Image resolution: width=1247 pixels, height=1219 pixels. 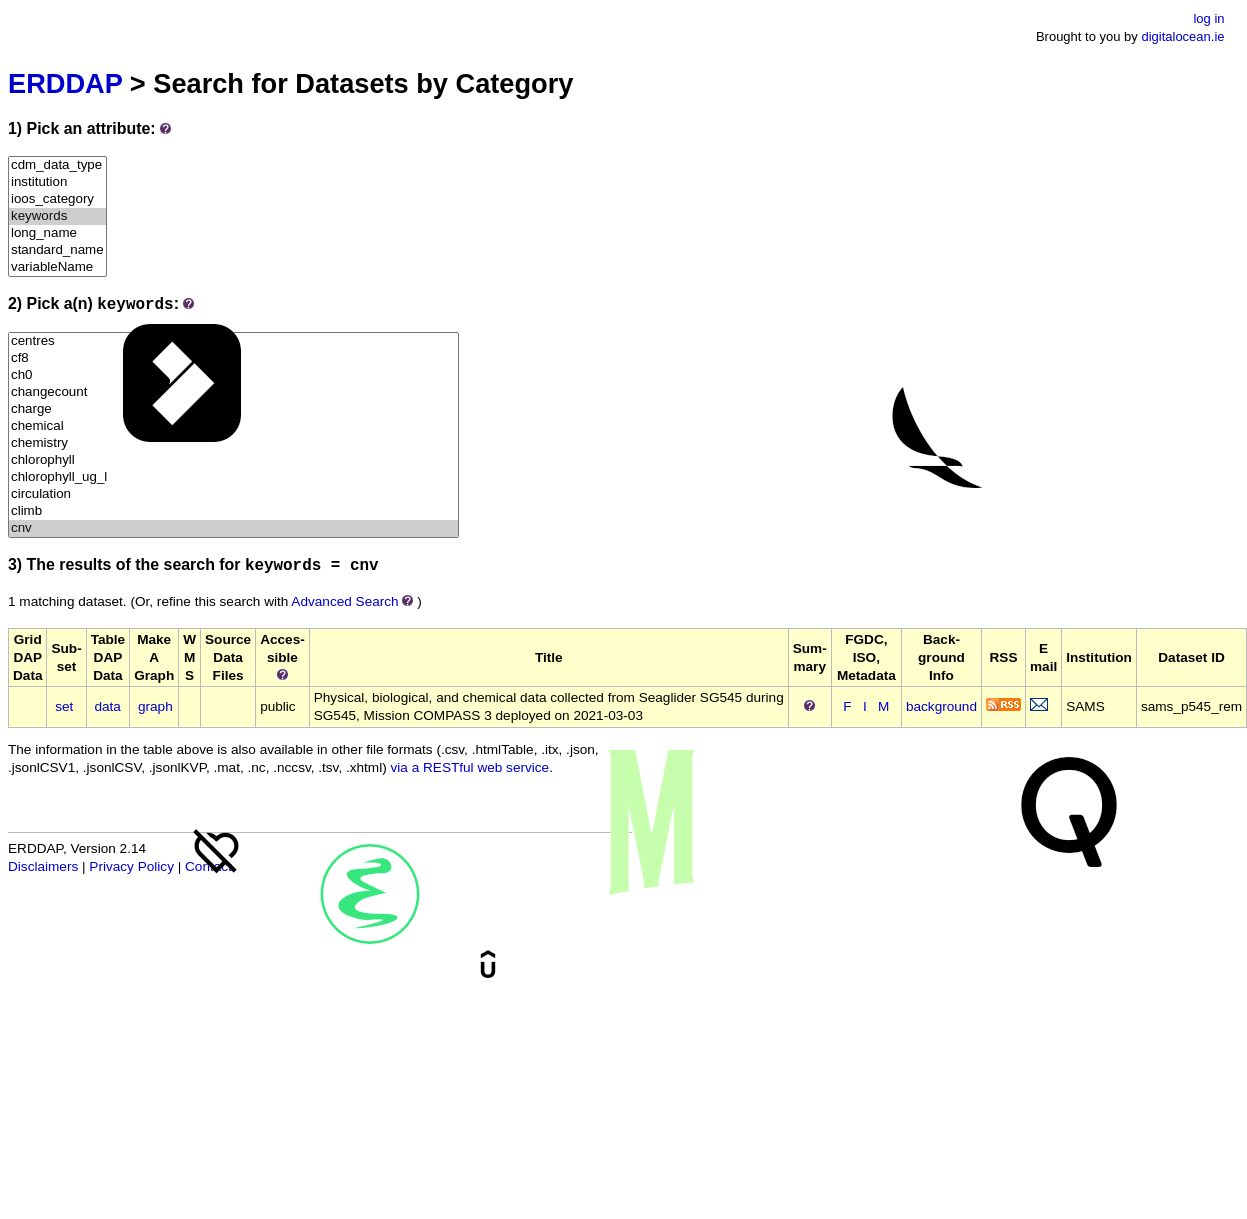 What do you see at coordinates (370, 894) in the screenshot?
I see `open gnu emacs text editor` at bounding box center [370, 894].